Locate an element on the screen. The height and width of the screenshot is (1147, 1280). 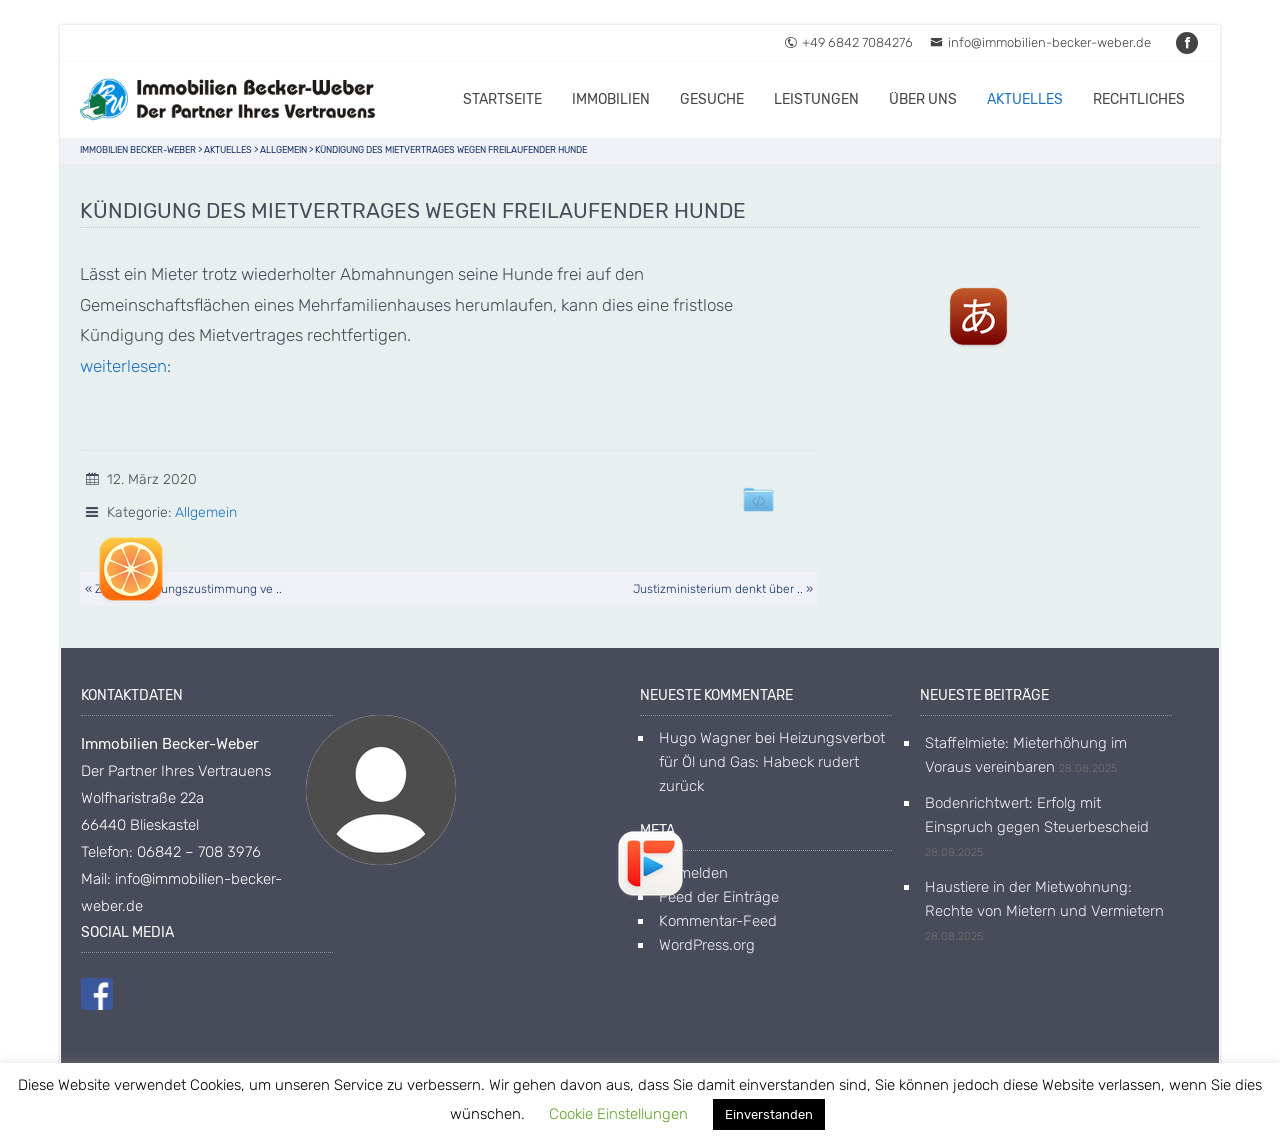
open FreeTube app is located at coordinates (650, 863).